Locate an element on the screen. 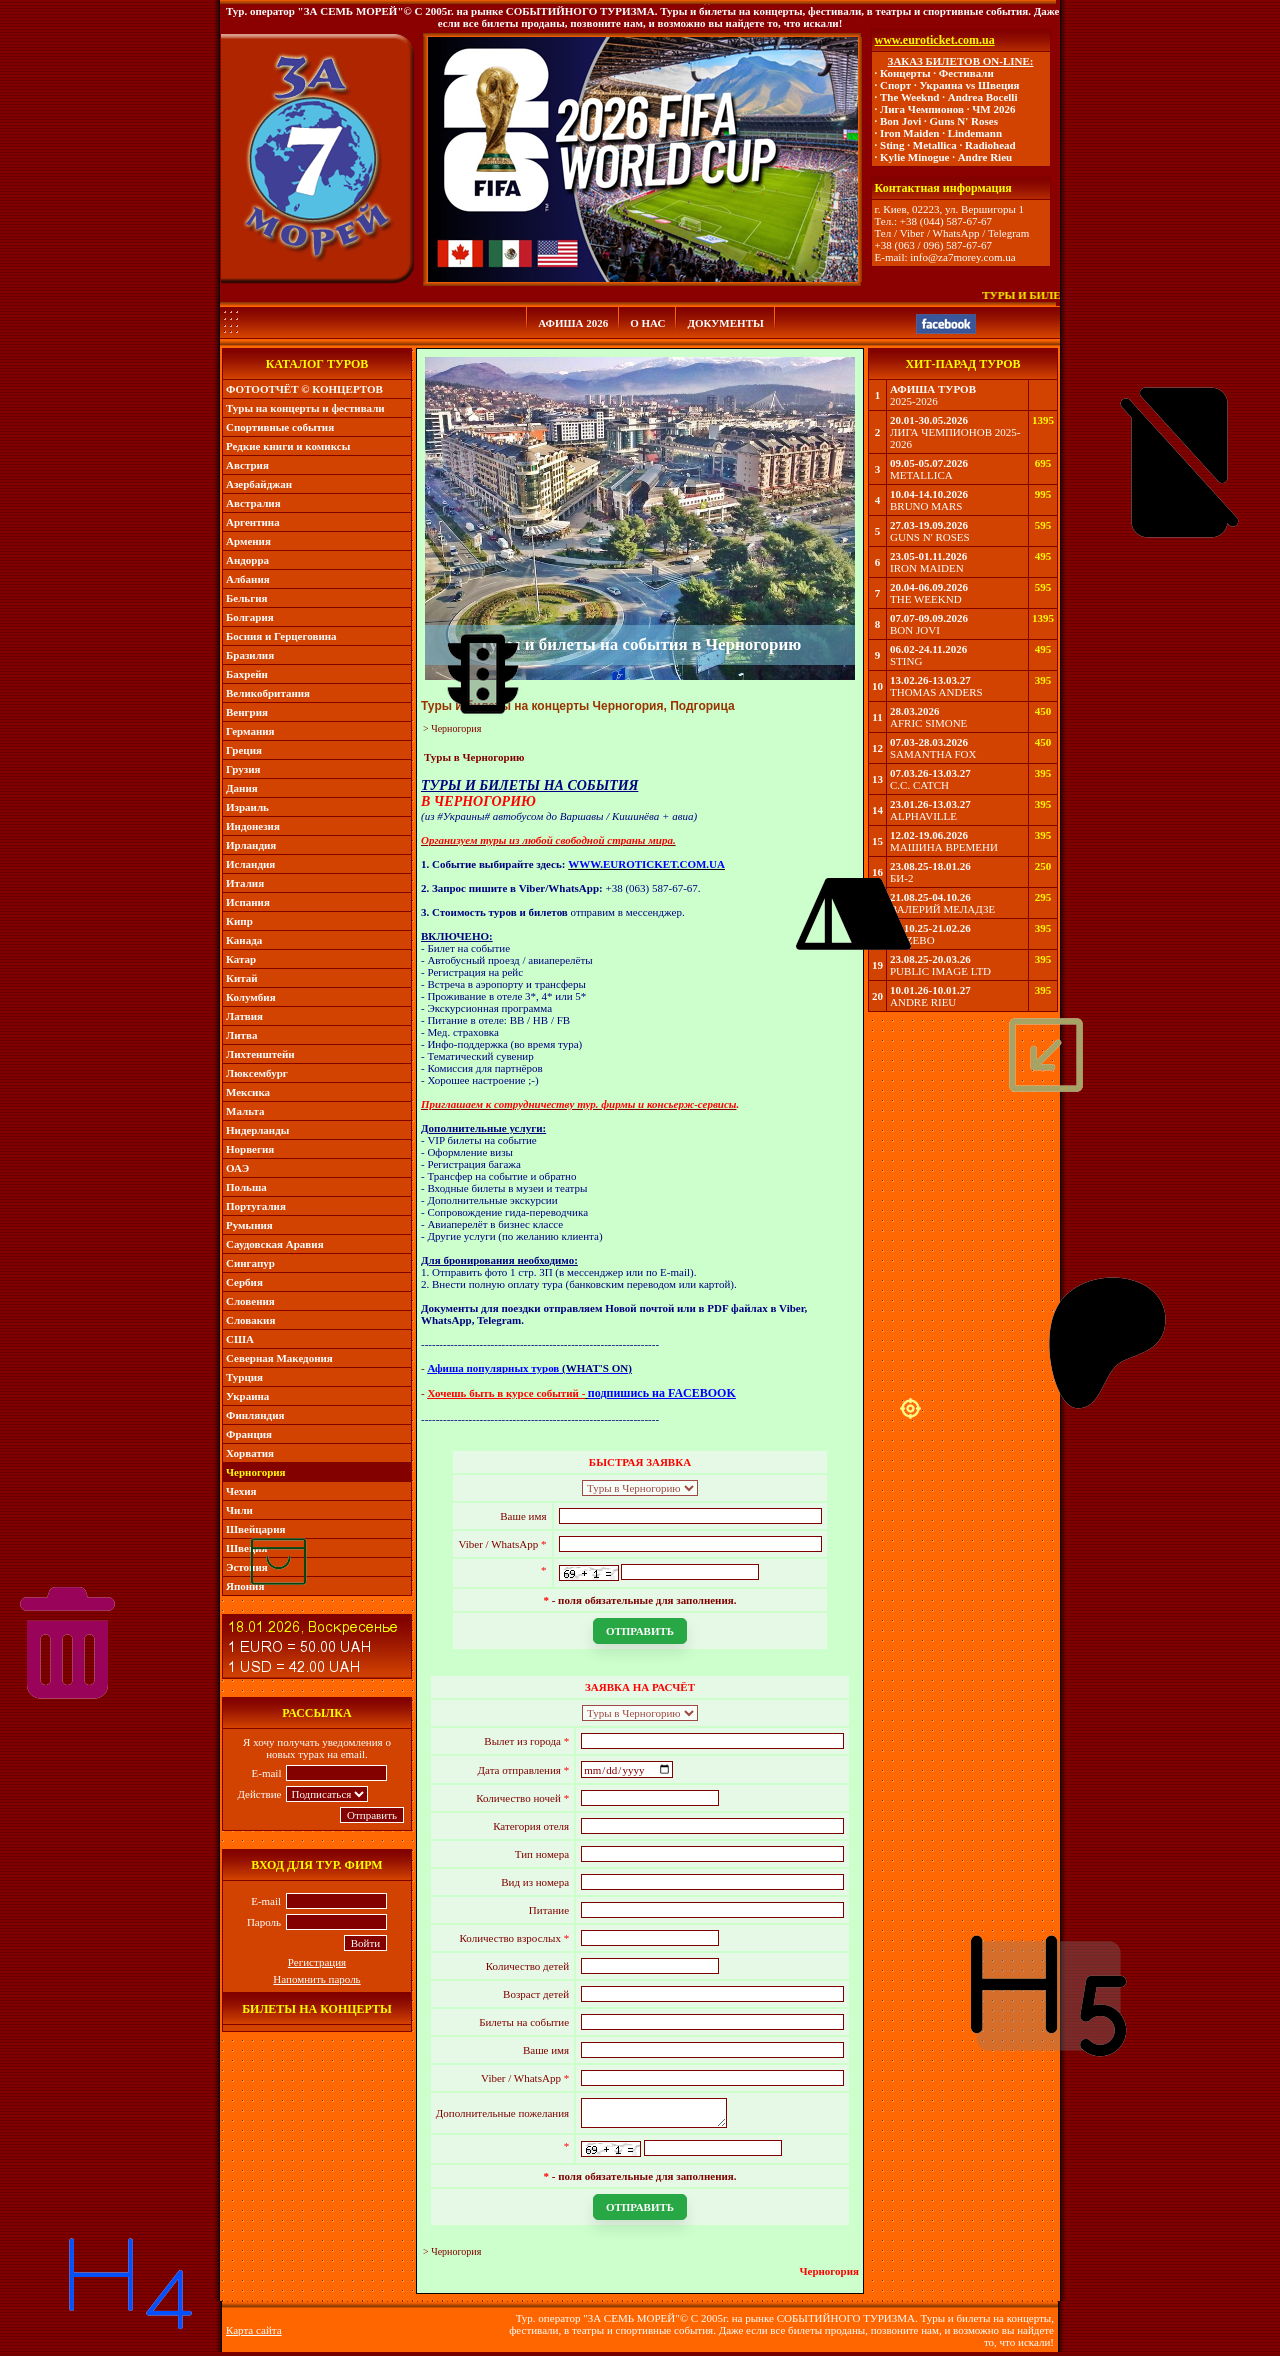 This screenshot has width=1280, height=2356. link to patreon creator page is located at coordinates (1102, 1340).